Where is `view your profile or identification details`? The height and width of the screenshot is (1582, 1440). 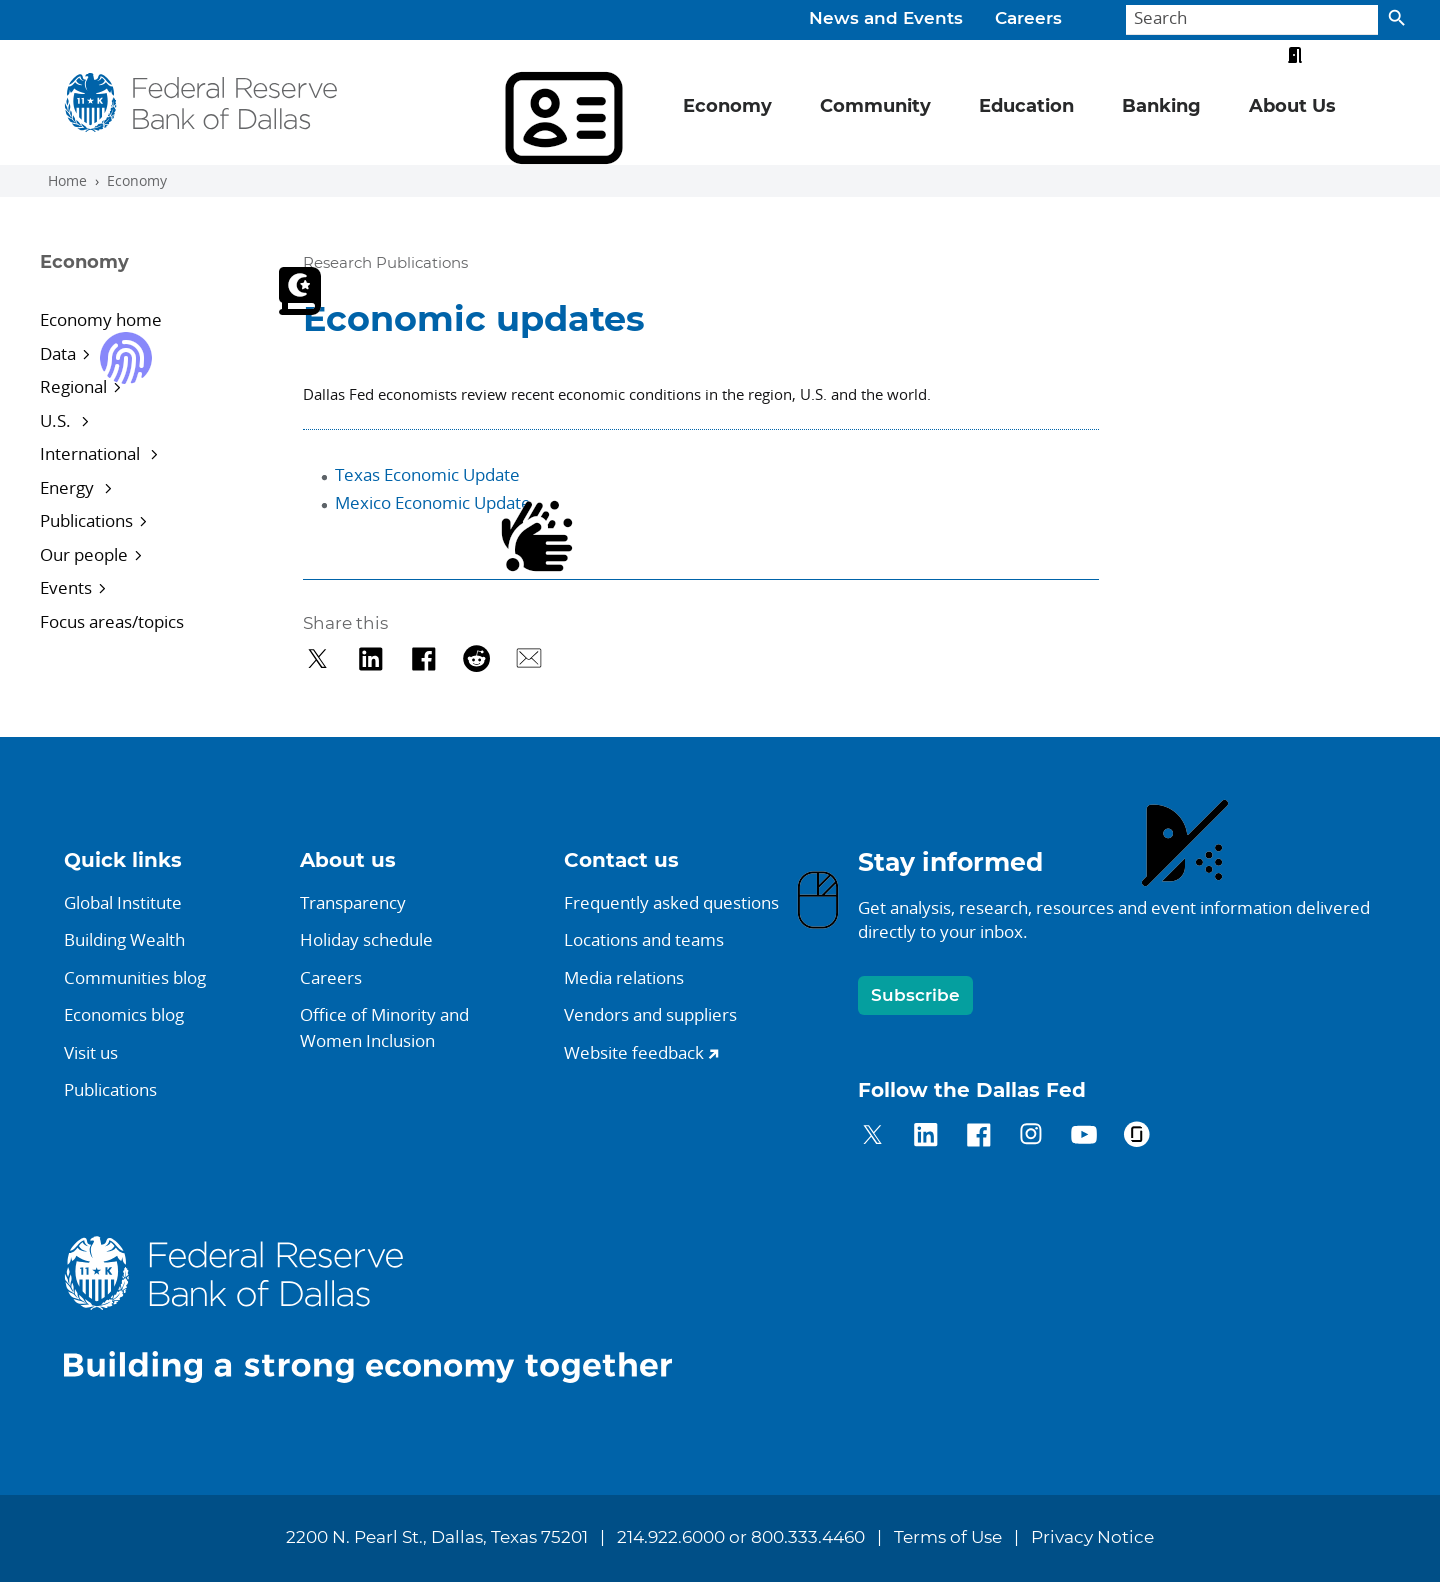
view your profile or identification details is located at coordinates (564, 118).